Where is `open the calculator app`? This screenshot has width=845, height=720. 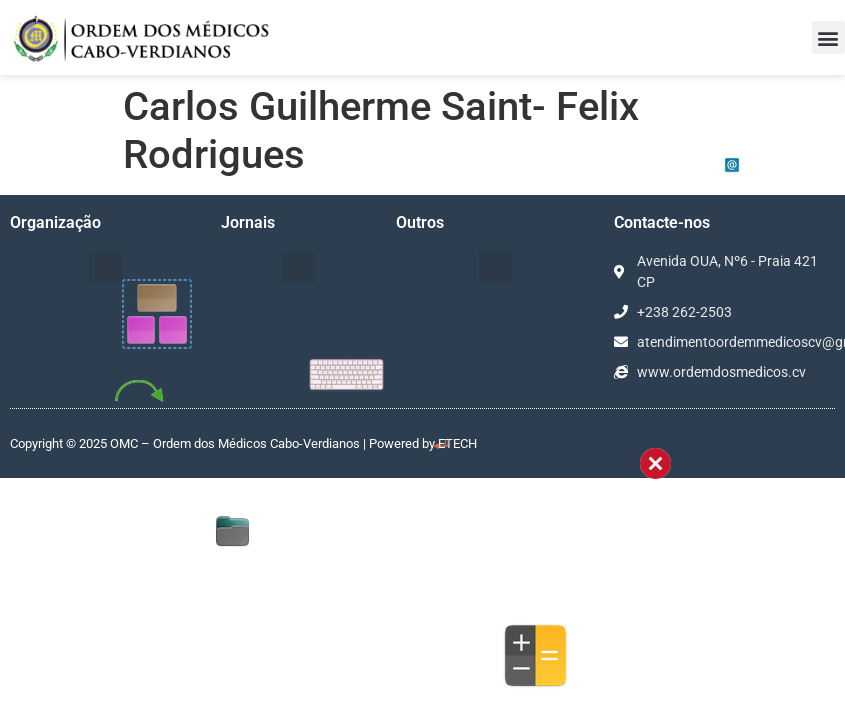 open the calculator app is located at coordinates (535, 655).